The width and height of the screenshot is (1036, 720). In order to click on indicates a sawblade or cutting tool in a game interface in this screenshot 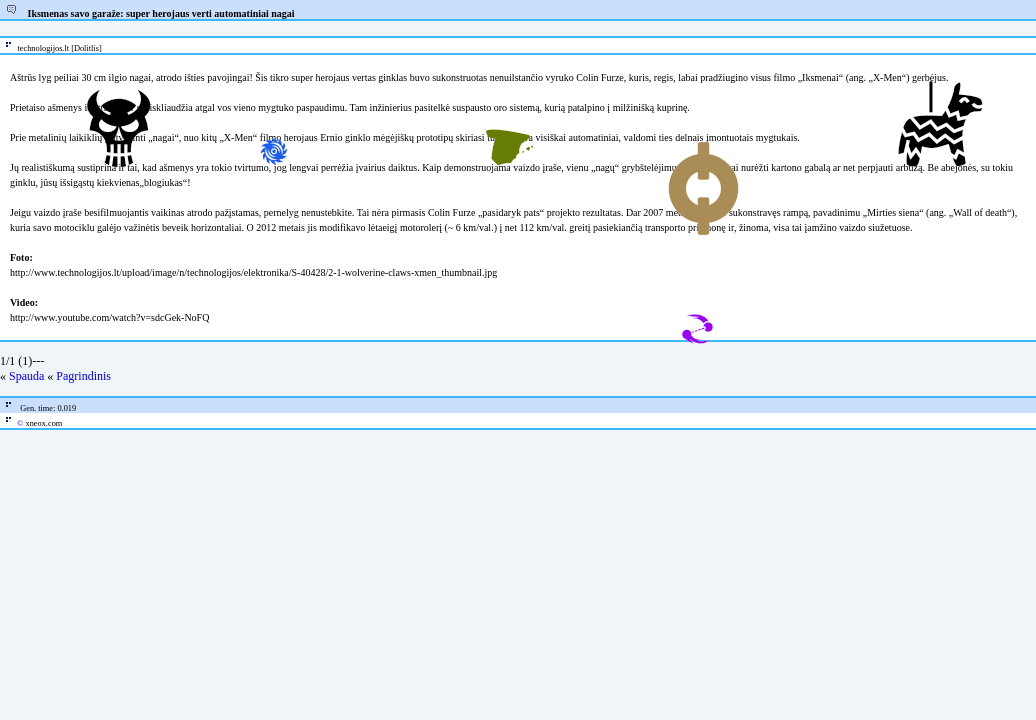, I will do `click(274, 151)`.